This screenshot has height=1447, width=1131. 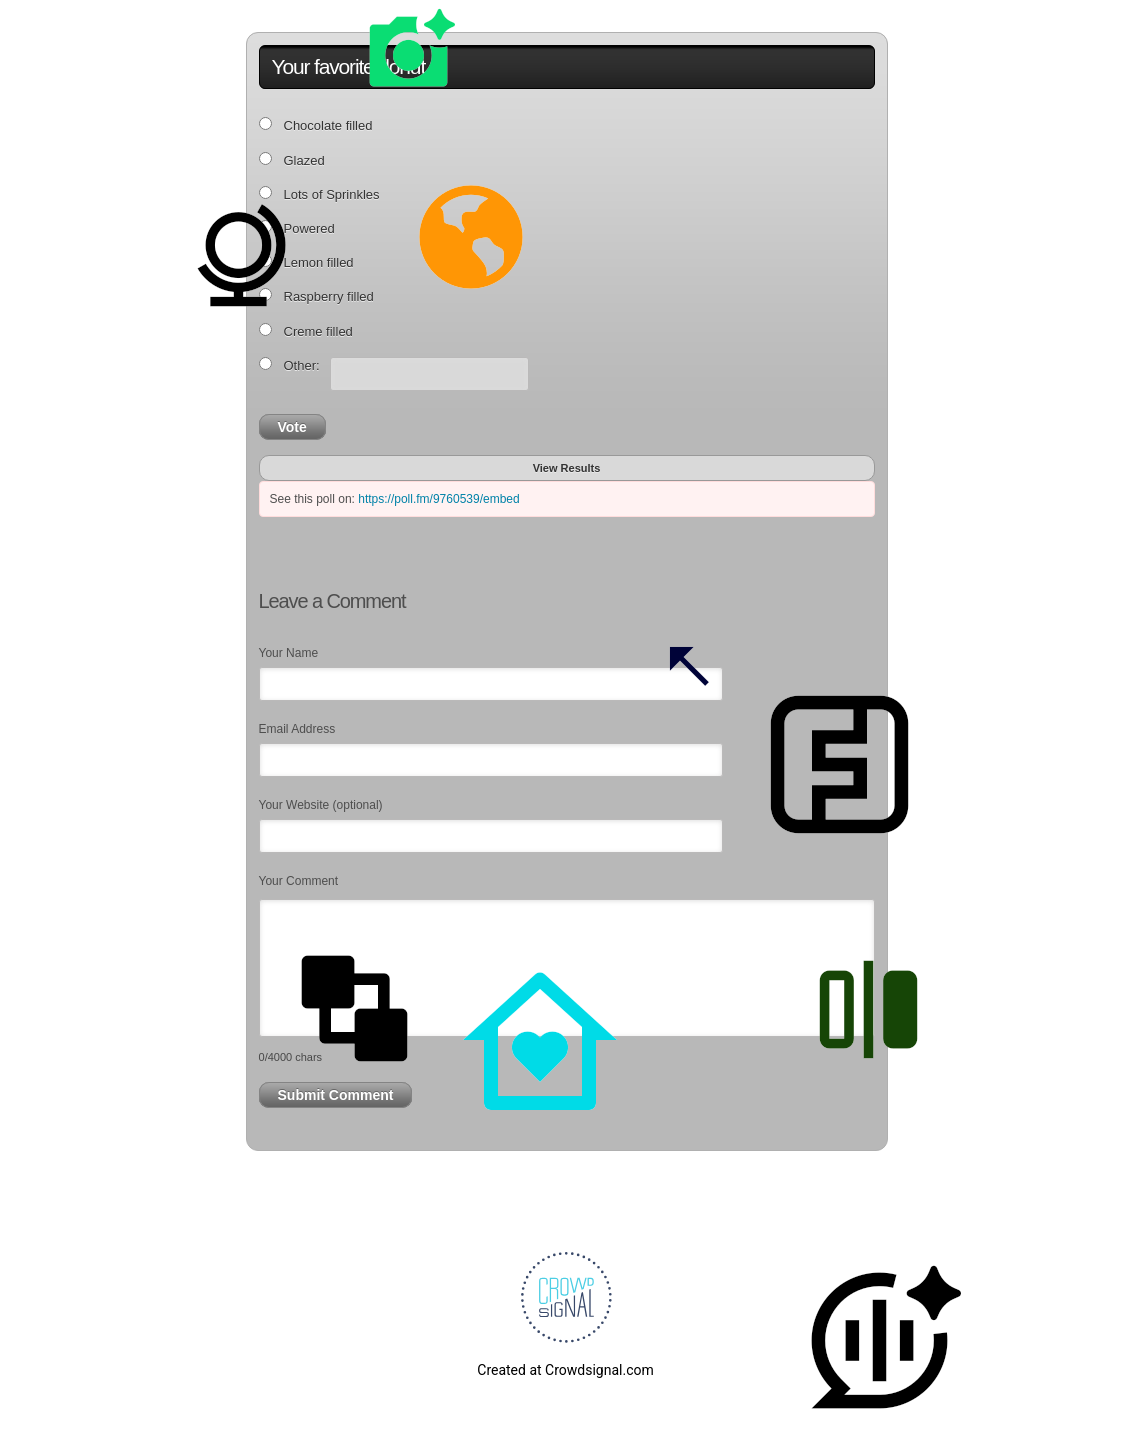 What do you see at coordinates (868, 1009) in the screenshot?
I see `flip image horizontally` at bounding box center [868, 1009].